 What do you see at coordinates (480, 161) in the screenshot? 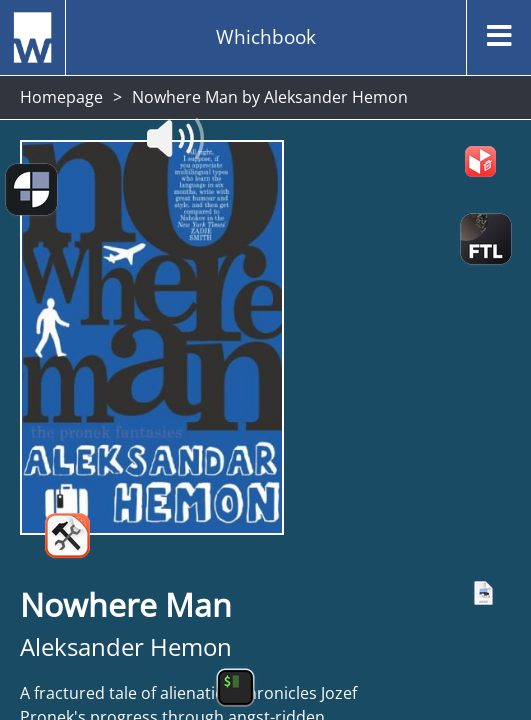
I see `open flatsweep app for system cleanup` at bounding box center [480, 161].